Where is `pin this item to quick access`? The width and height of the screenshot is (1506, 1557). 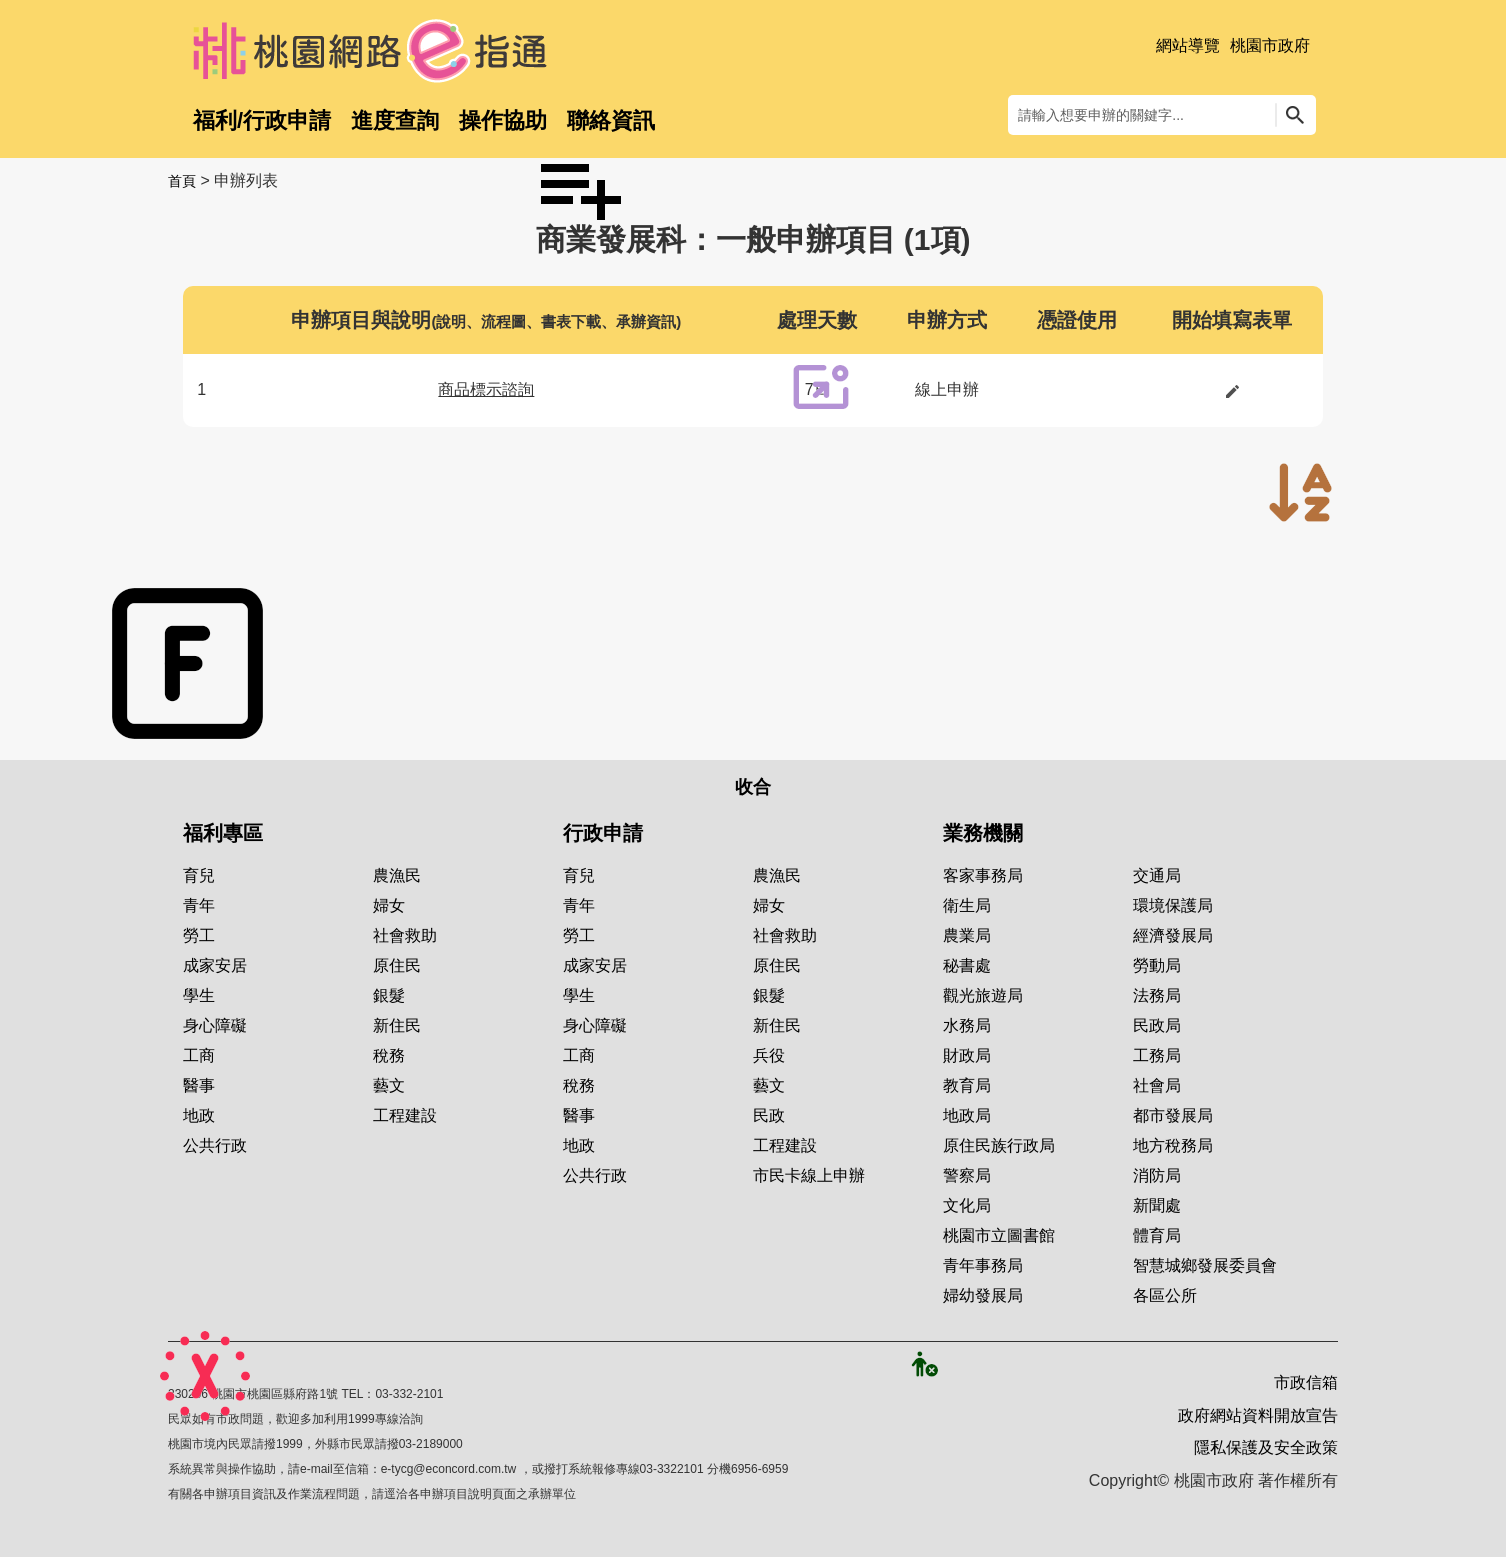
pin this item to quick access is located at coordinates (821, 387).